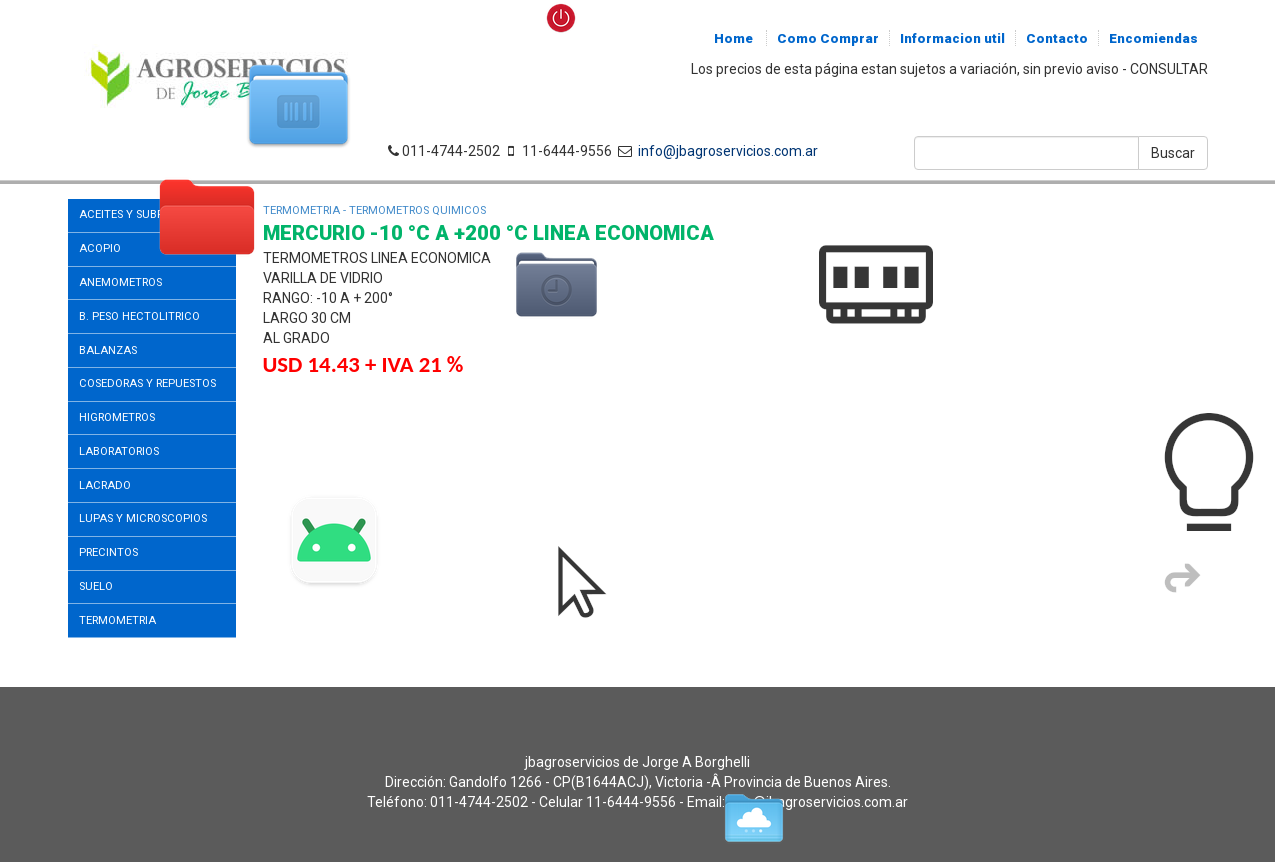 This screenshot has height=862, width=1275. What do you see at coordinates (298, 104) in the screenshot?
I see `open folder containing scanned OCR documents` at bounding box center [298, 104].